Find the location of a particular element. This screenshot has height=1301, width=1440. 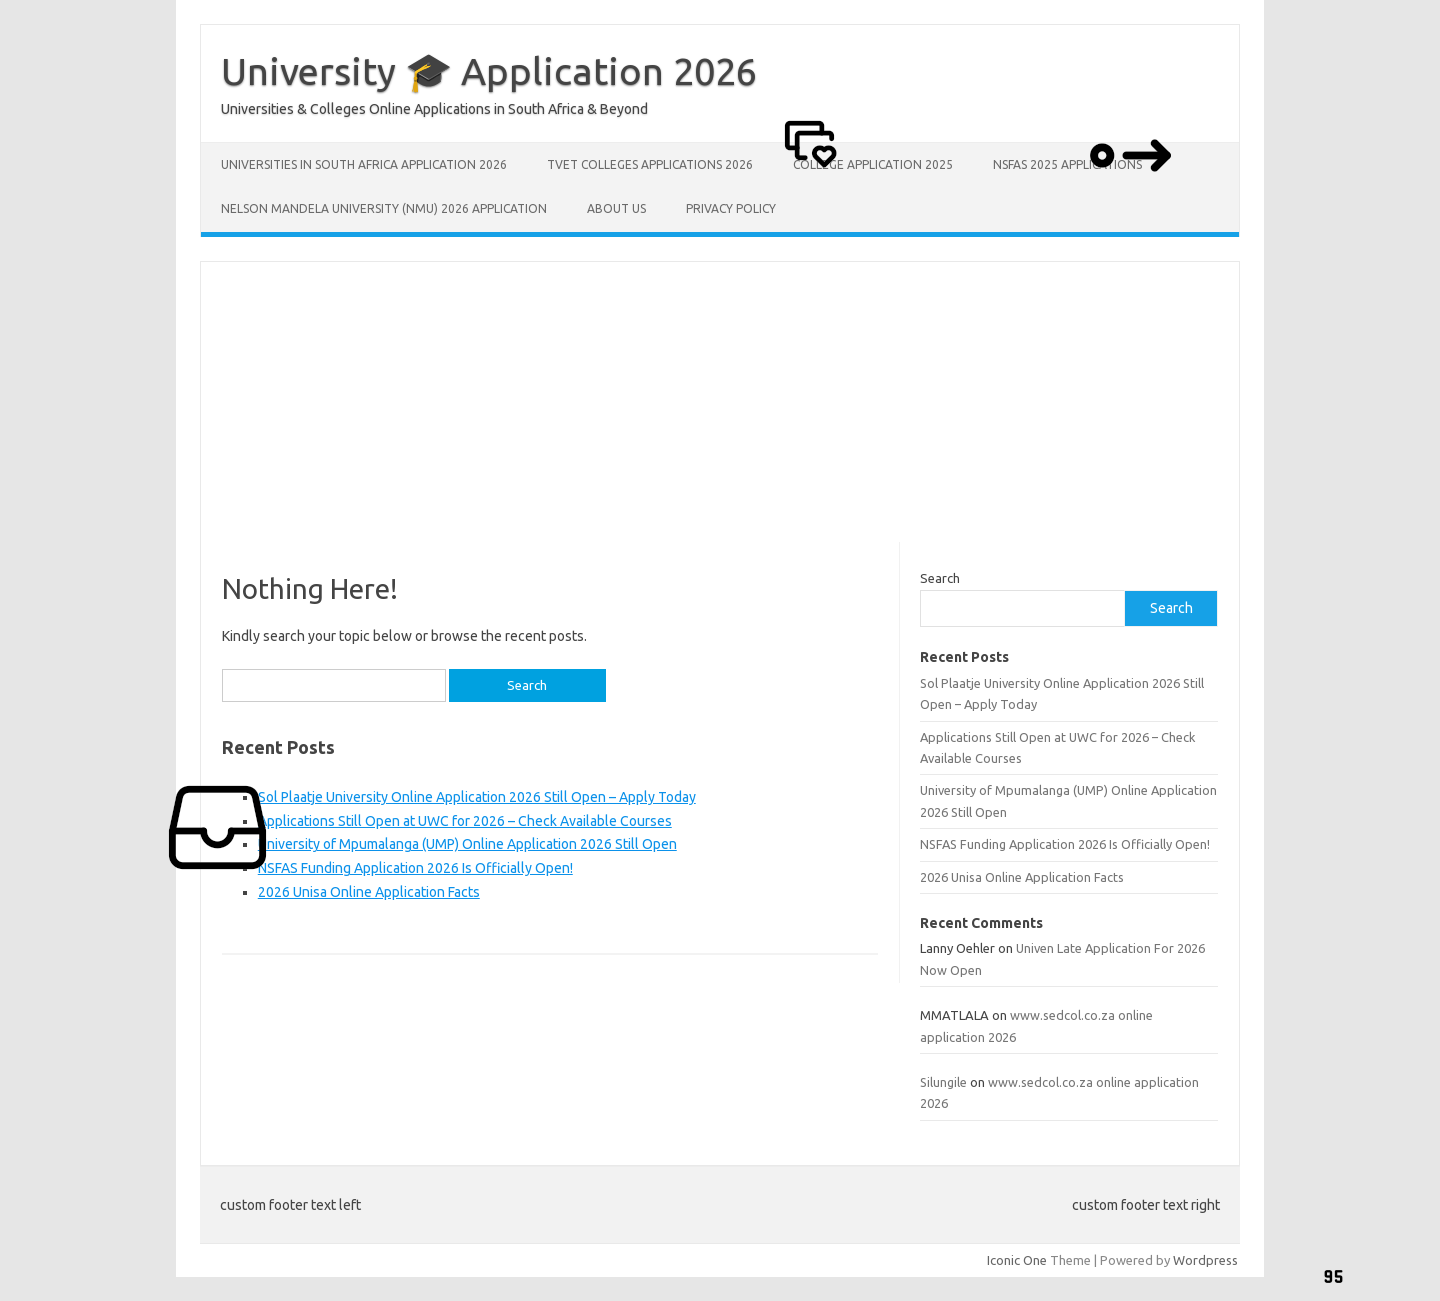

view inbox or incoming files is located at coordinates (217, 827).